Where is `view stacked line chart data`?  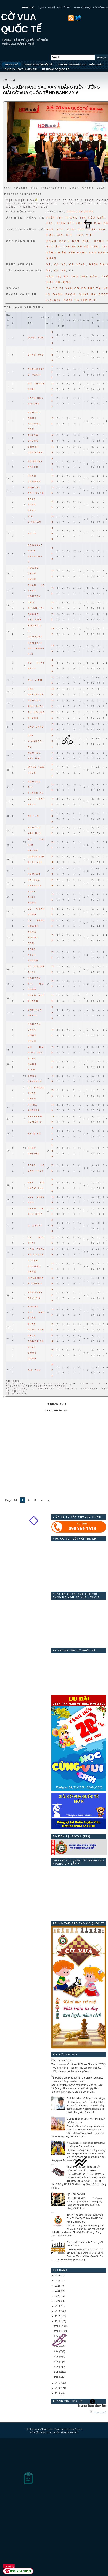
view stacked line chart data is located at coordinates (81, 2162).